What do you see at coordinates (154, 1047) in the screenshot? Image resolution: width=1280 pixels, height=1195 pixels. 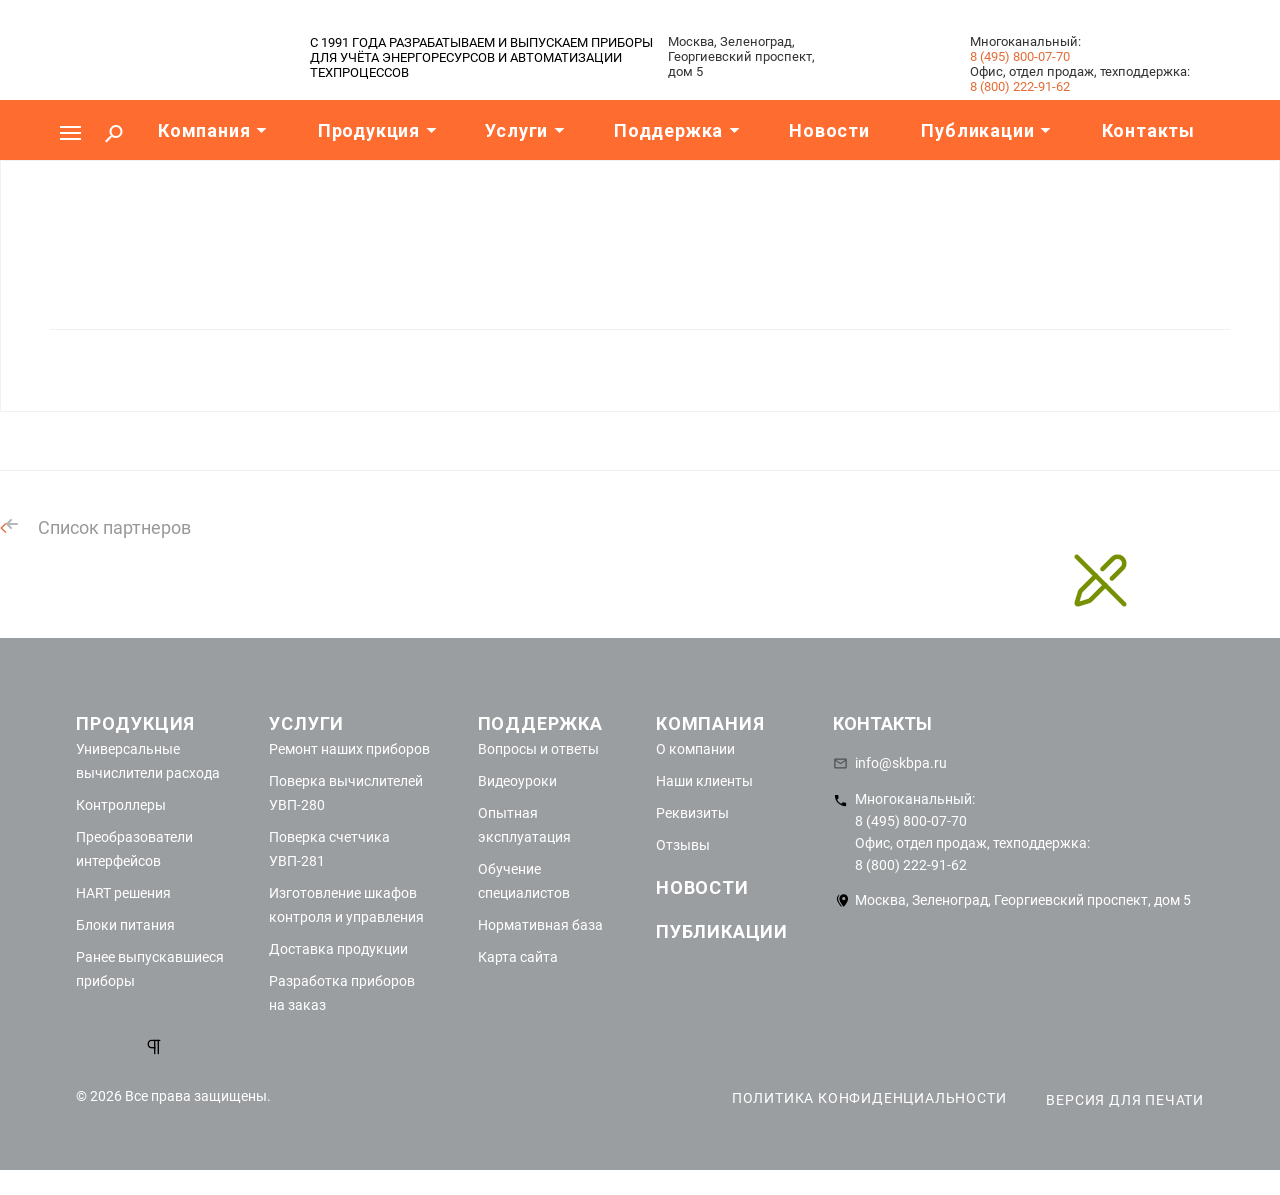 I see `toggle paragraph formatting options` at bounding box center [154, 1047].